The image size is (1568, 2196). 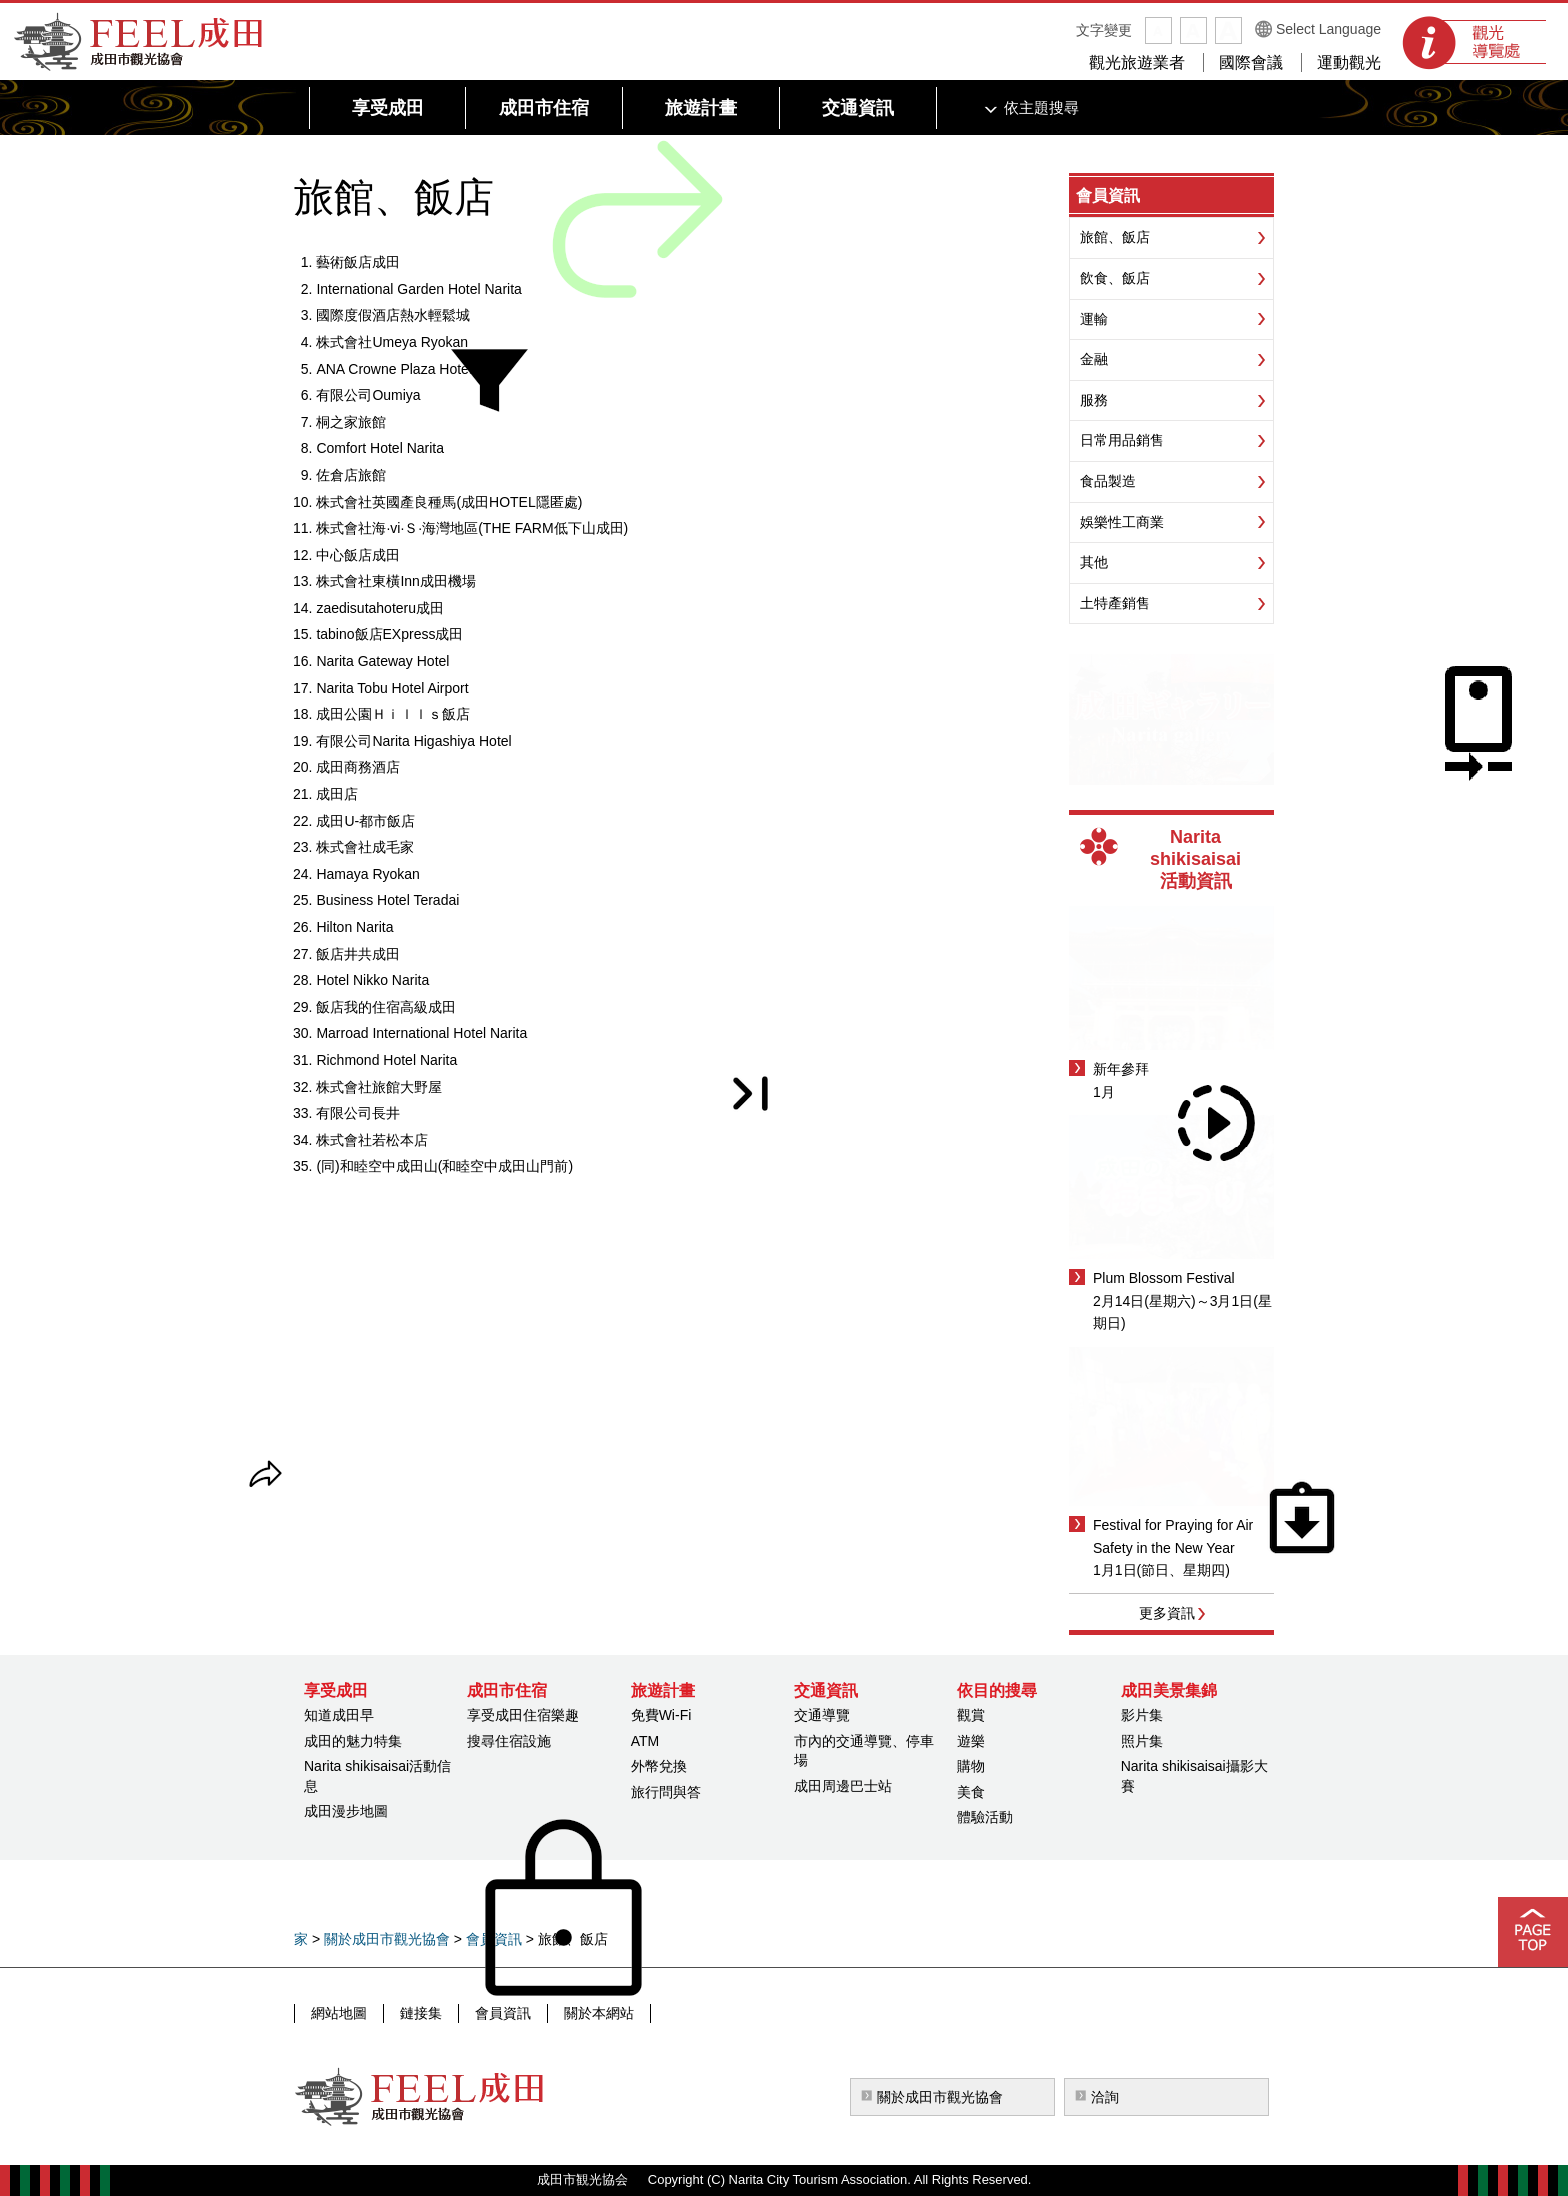 I want to click on go to the last page, so click(x=750, y=1093).